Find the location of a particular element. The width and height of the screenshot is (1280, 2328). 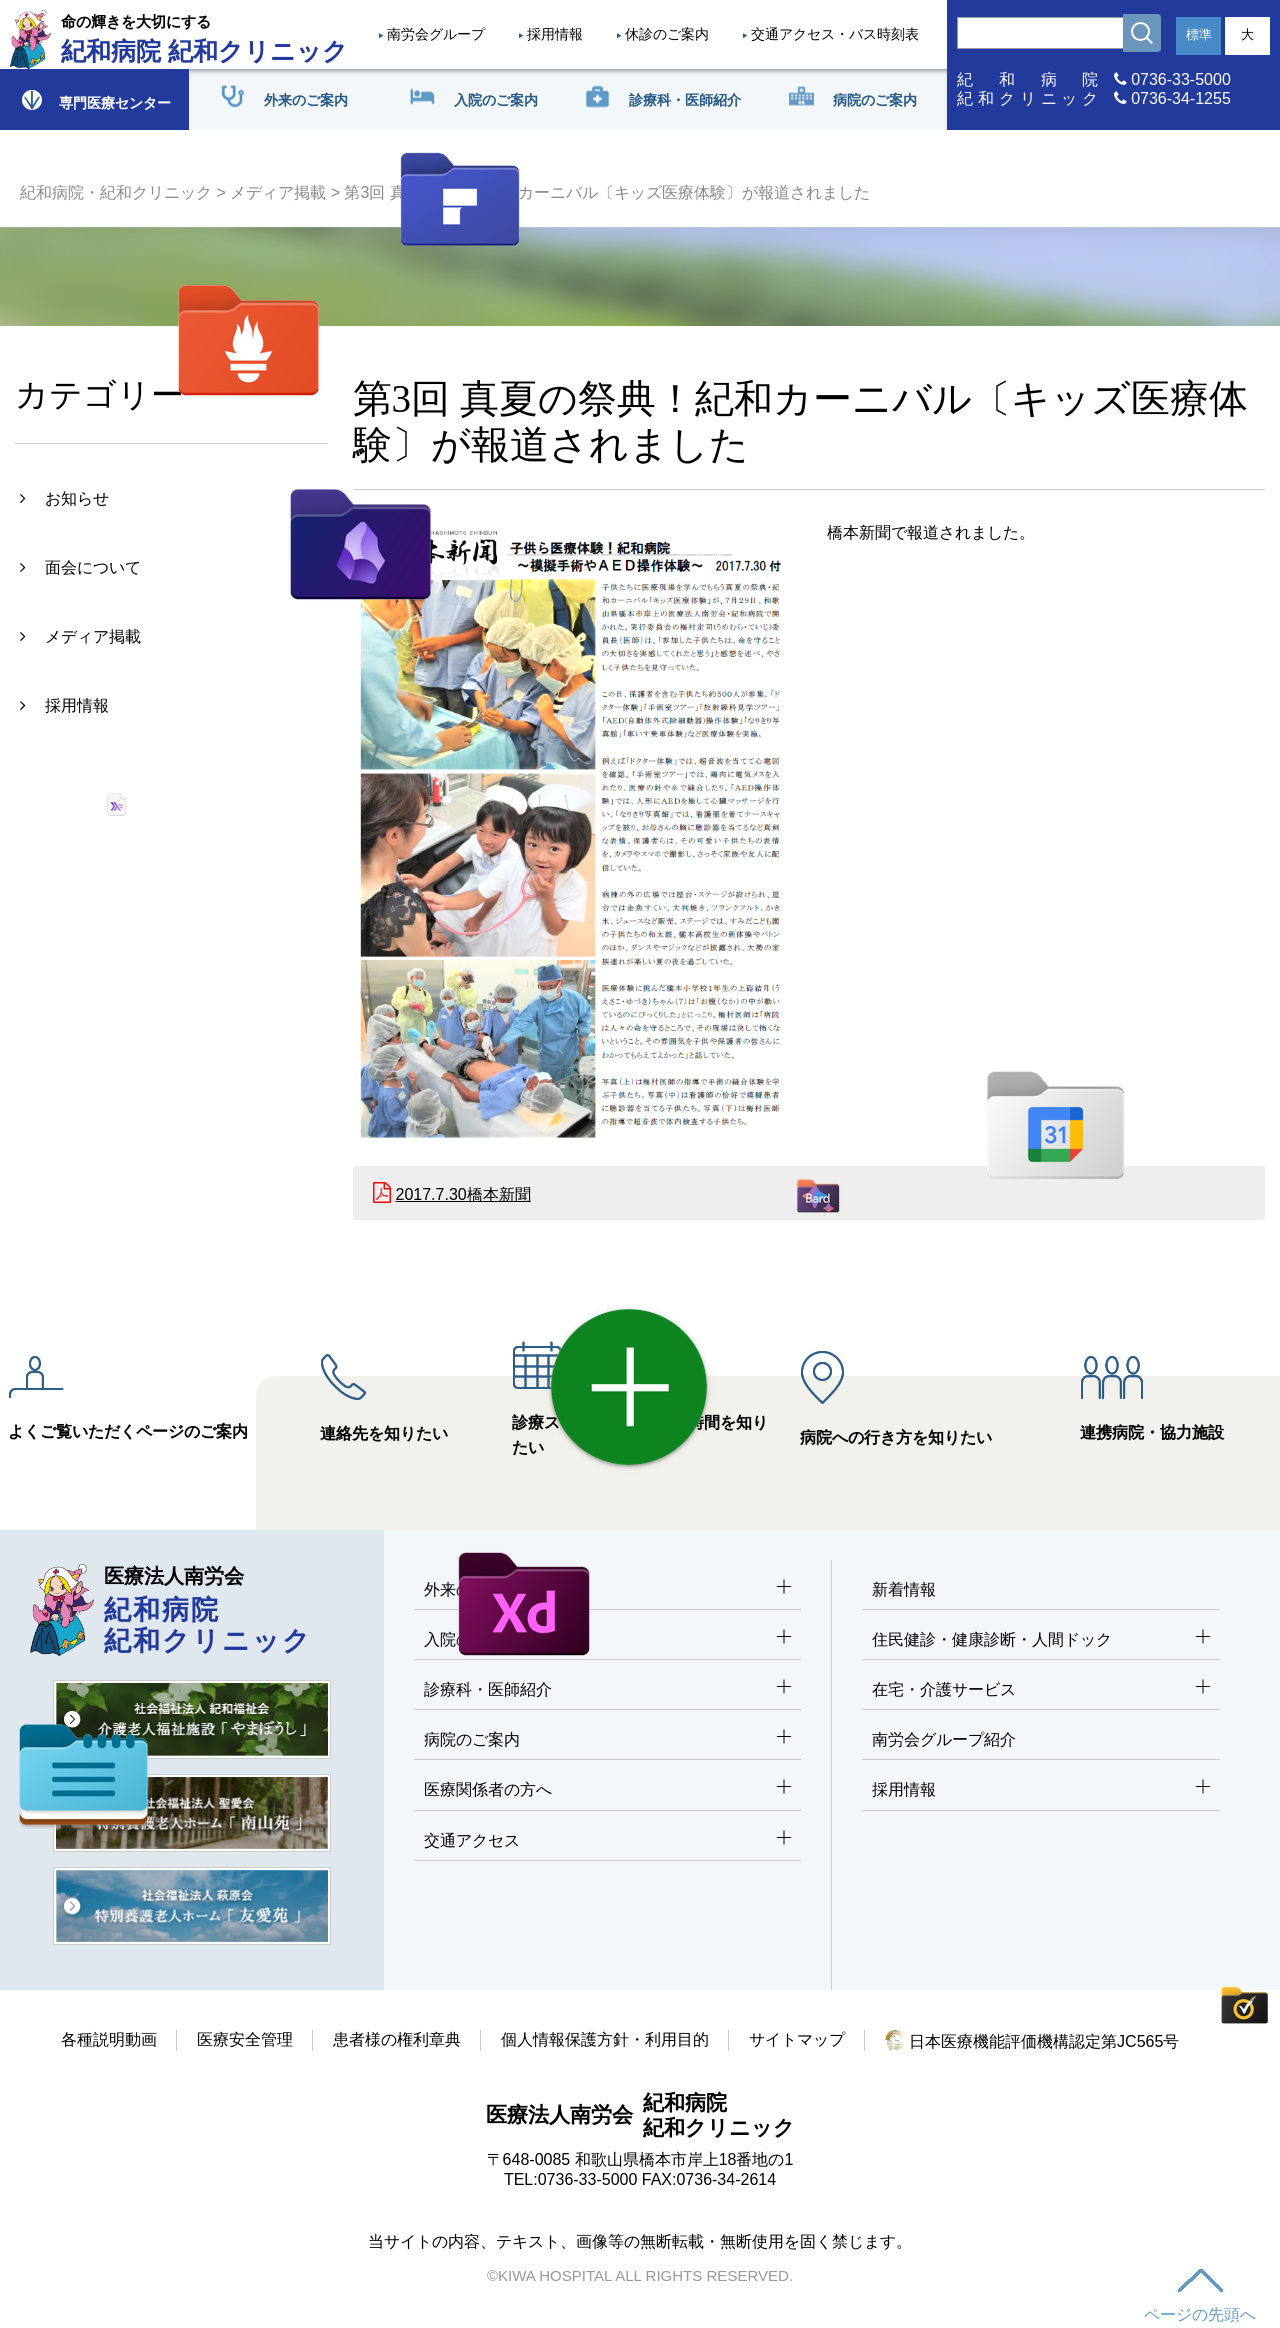

open folder containing google calendar files is located at coordinates (1055, 1129).